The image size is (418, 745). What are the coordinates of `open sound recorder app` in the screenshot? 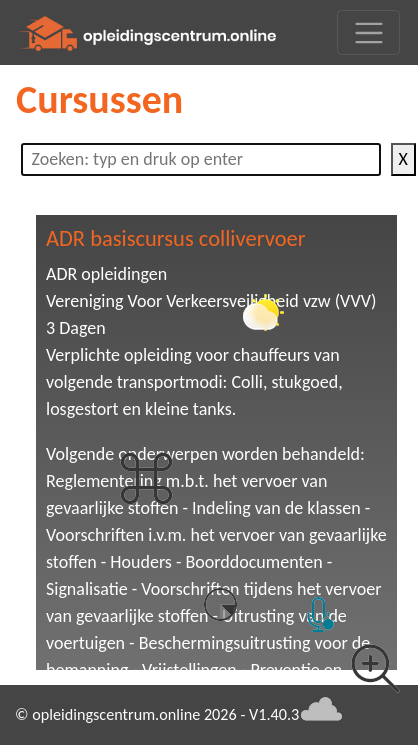 It's located at (318, 614).